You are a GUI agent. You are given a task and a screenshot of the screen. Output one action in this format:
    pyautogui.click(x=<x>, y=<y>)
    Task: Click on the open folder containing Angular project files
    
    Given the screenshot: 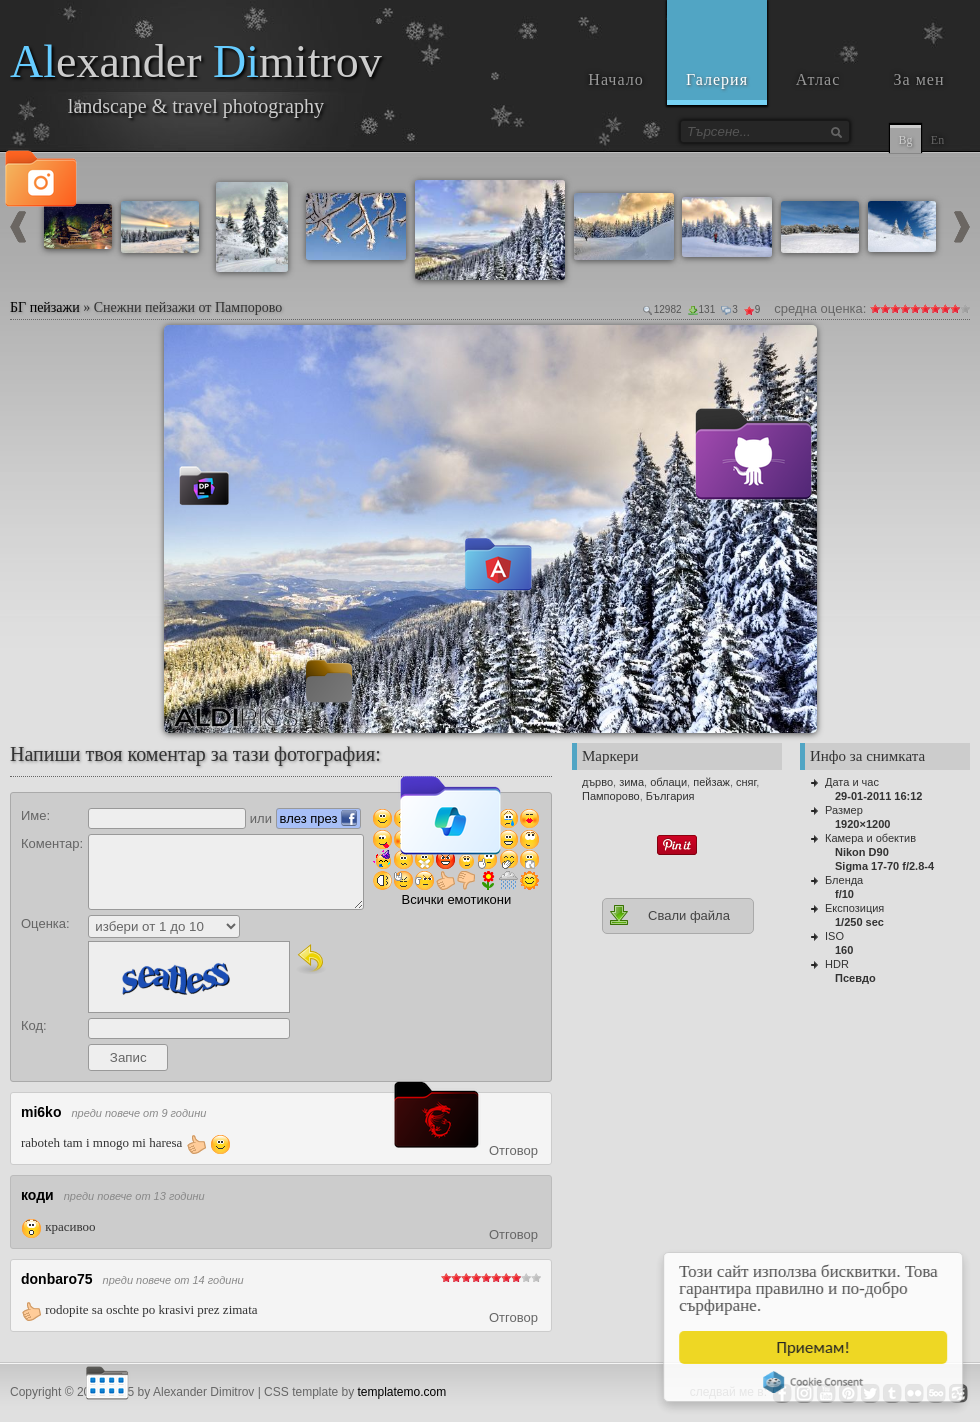 What is the action you would take?
    pyautogui.click(x=498, y=566)
    